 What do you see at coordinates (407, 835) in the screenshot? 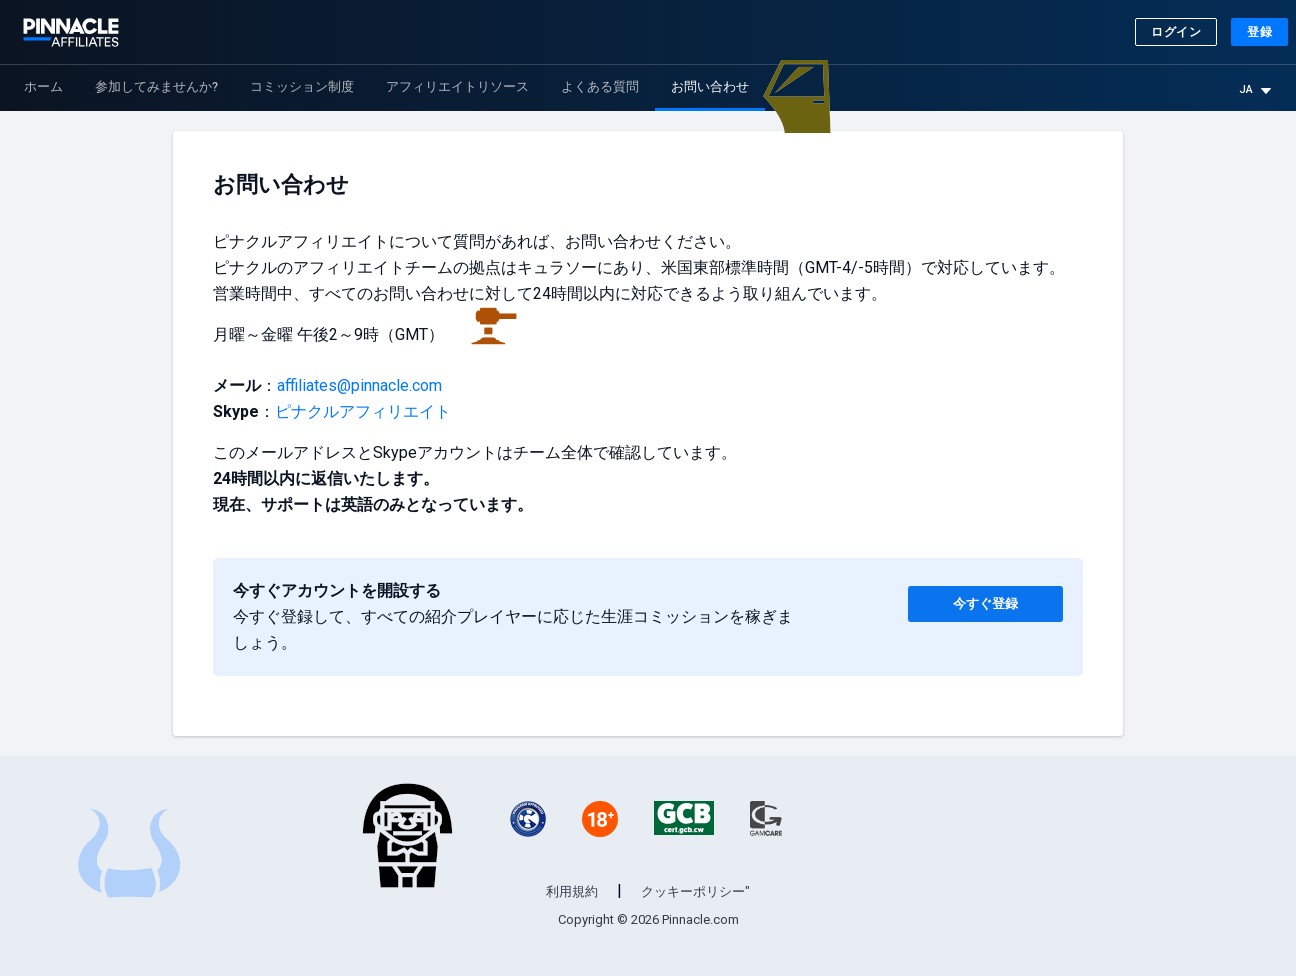
I see `view colombian cultural artifacts` at bounding box center [407, 835].